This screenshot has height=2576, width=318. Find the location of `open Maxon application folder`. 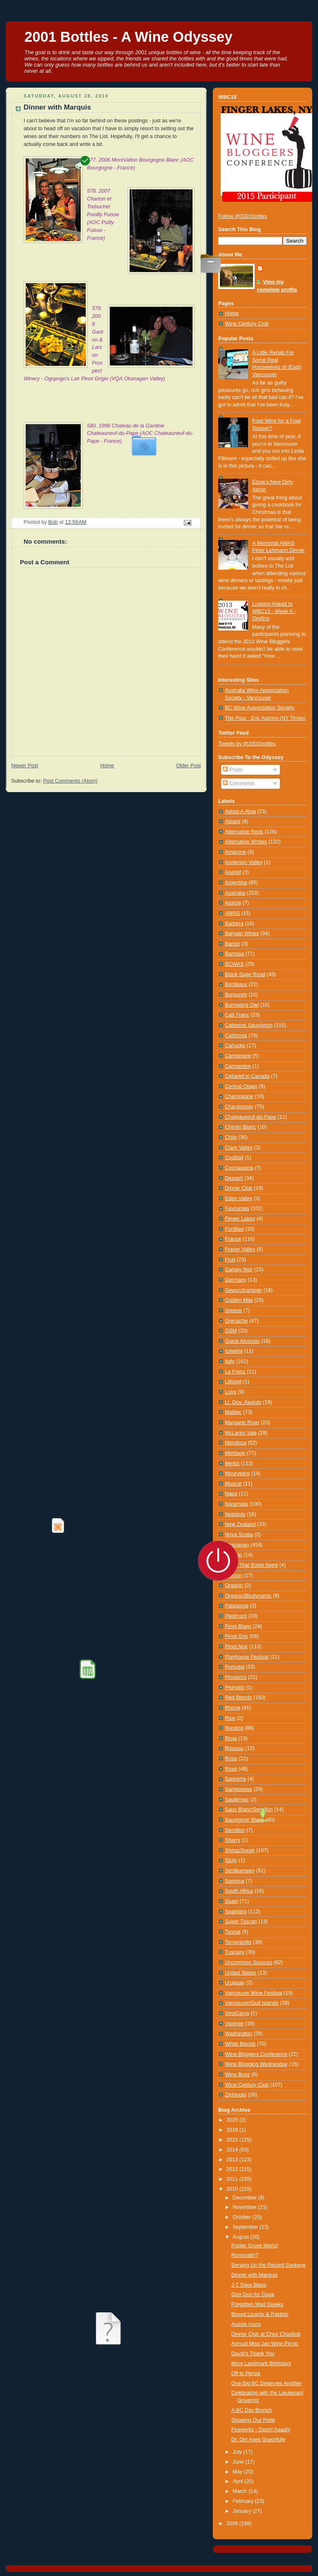

open Maxon application folder is located at coordinates (144, 445).